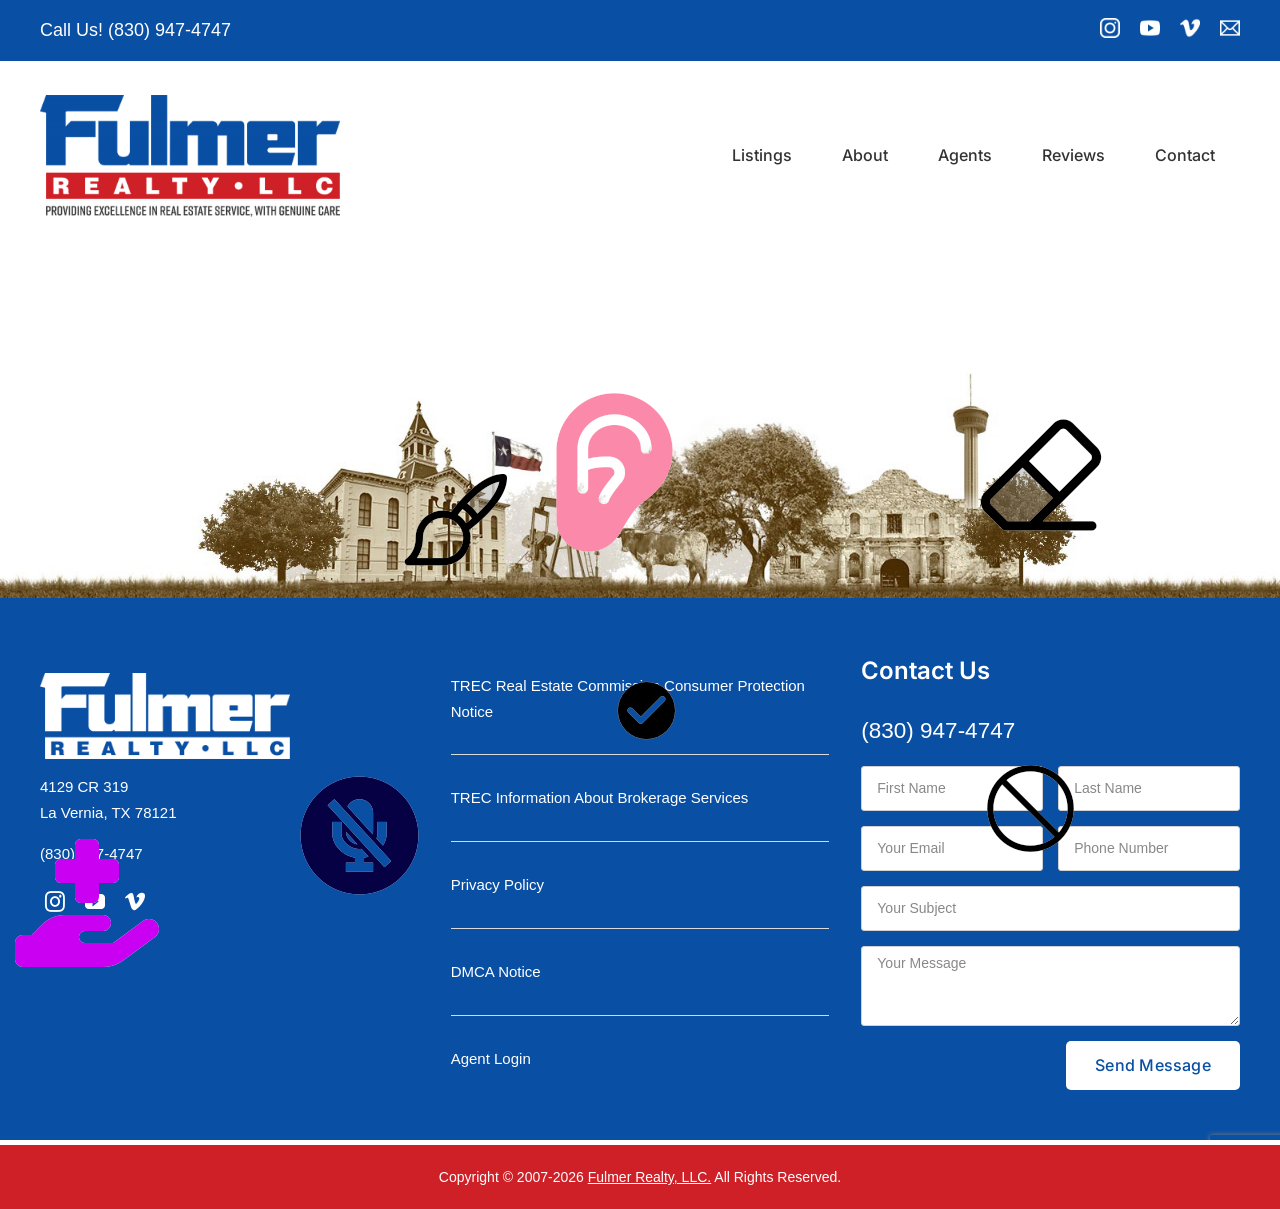  What do you see at coordinates (1030, 808) in the screenshot?
I see `indicates a blocked or prohibited action` at bounding box center [1030, 808].